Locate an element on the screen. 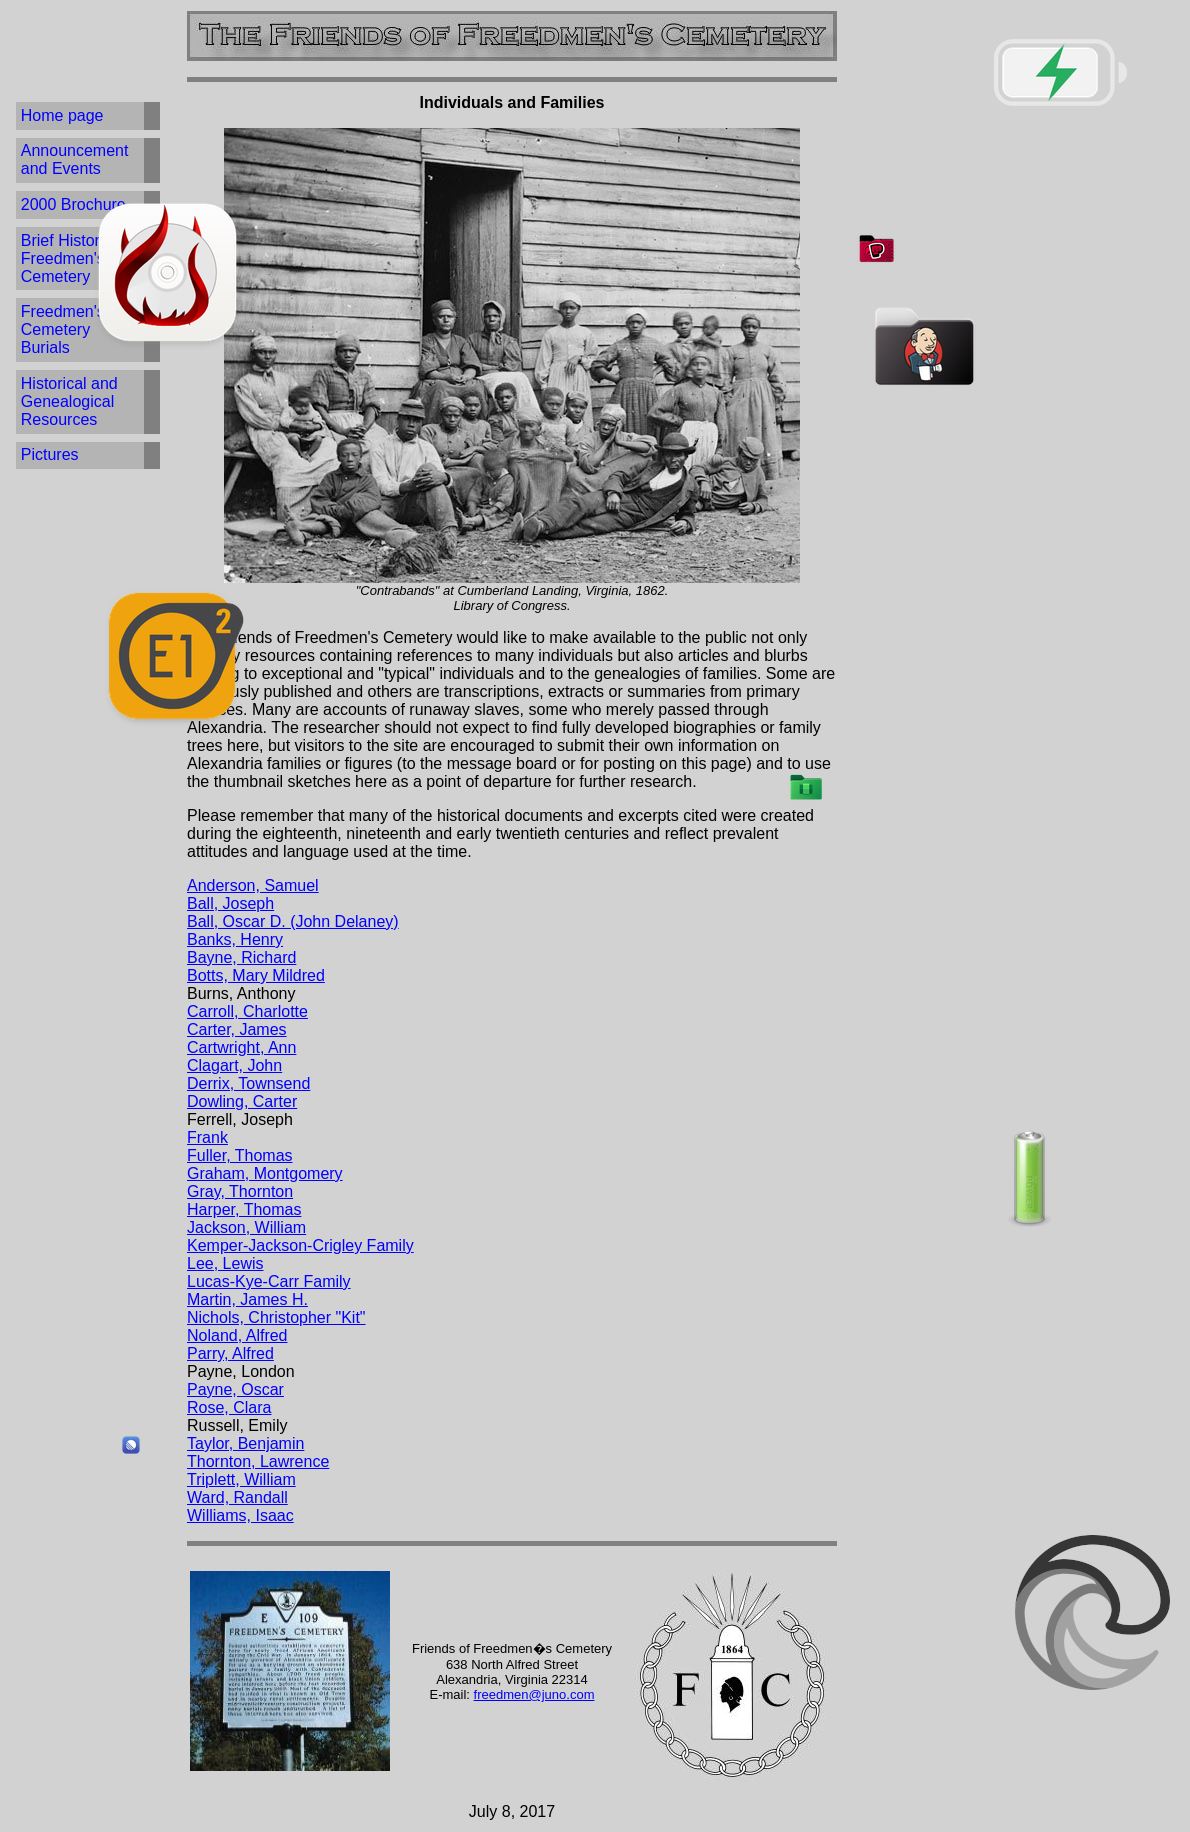  indicates battery is fully charged is located at coordinates (1029, 1179).